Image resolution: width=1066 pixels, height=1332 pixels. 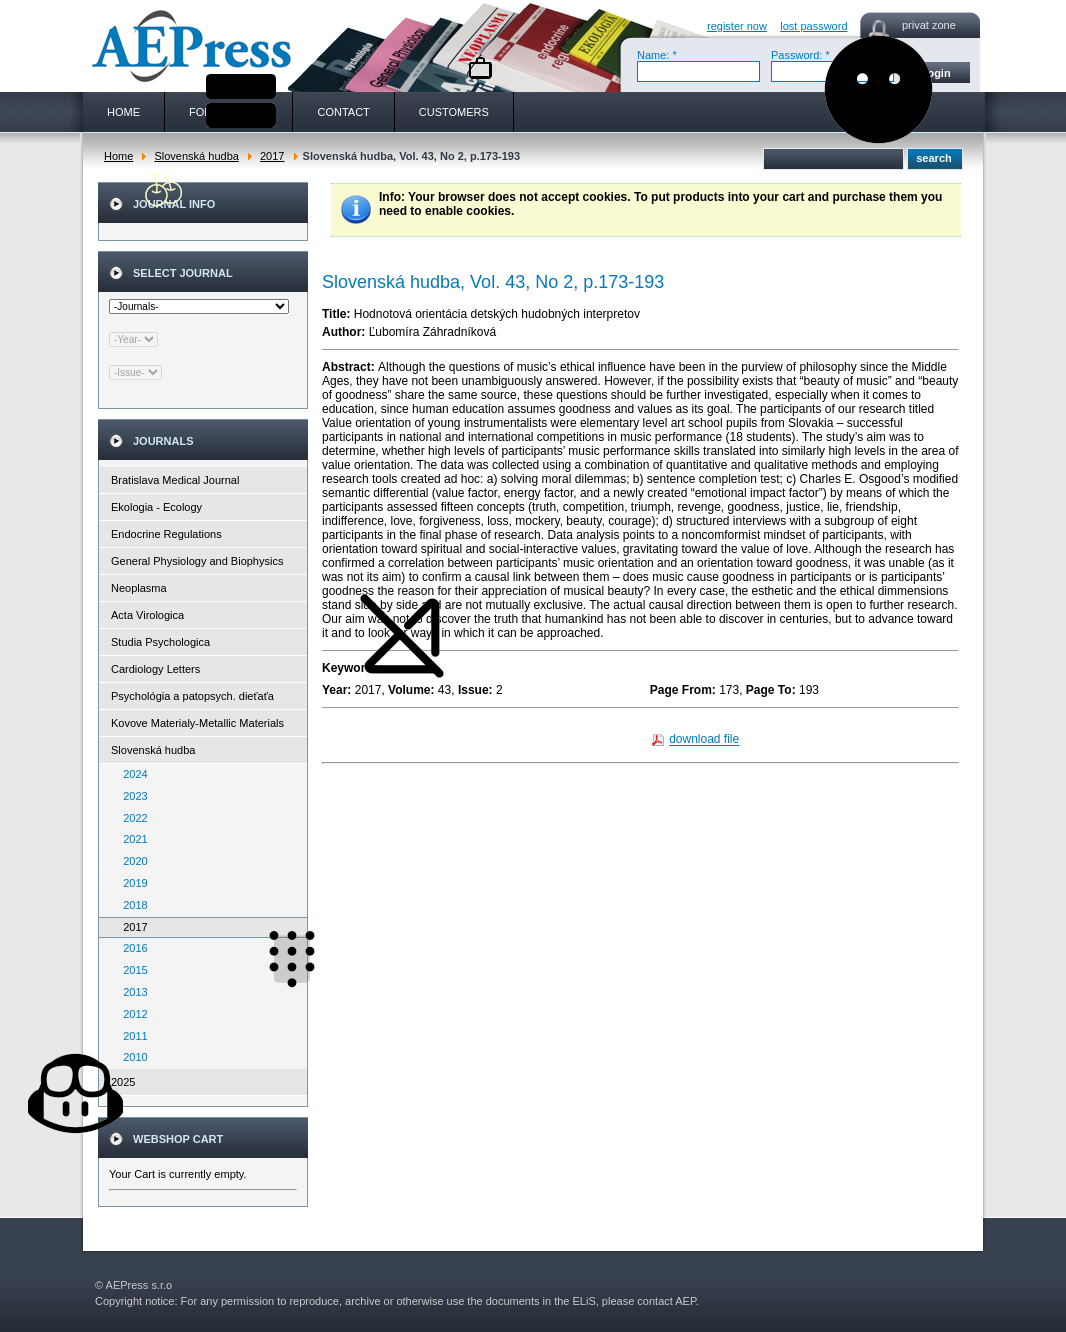 I want to click on indicates fruit or produce category, so click(x=163, y=190).